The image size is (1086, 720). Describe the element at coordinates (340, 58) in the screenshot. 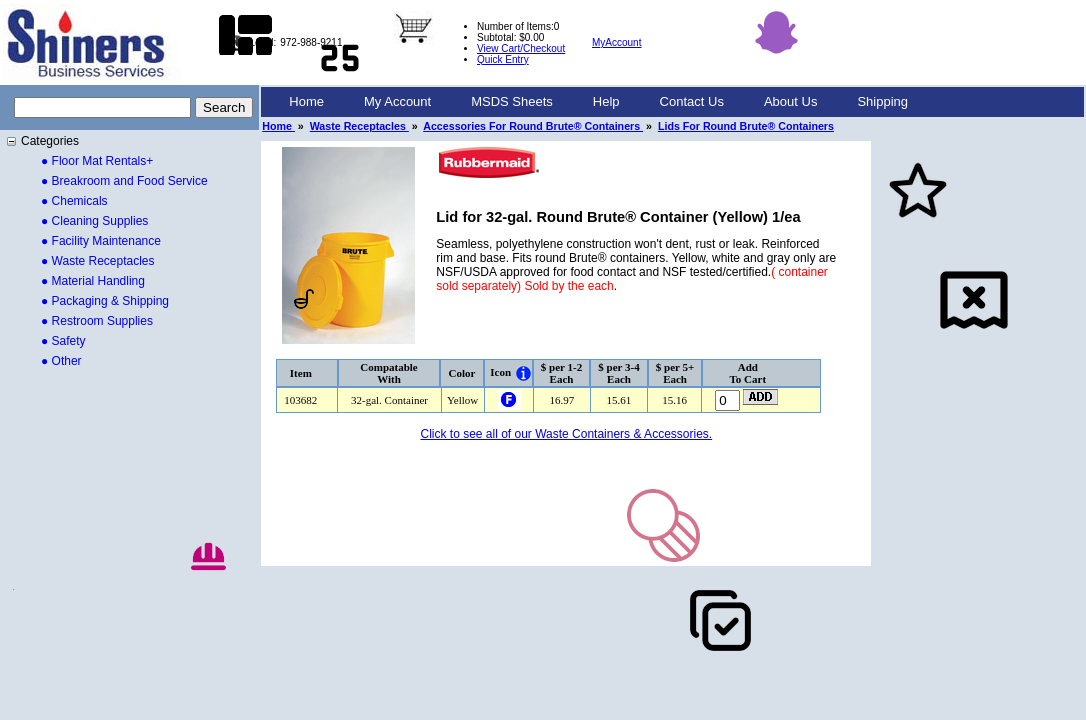

I see `indicates 25 items or notifications` at that location.